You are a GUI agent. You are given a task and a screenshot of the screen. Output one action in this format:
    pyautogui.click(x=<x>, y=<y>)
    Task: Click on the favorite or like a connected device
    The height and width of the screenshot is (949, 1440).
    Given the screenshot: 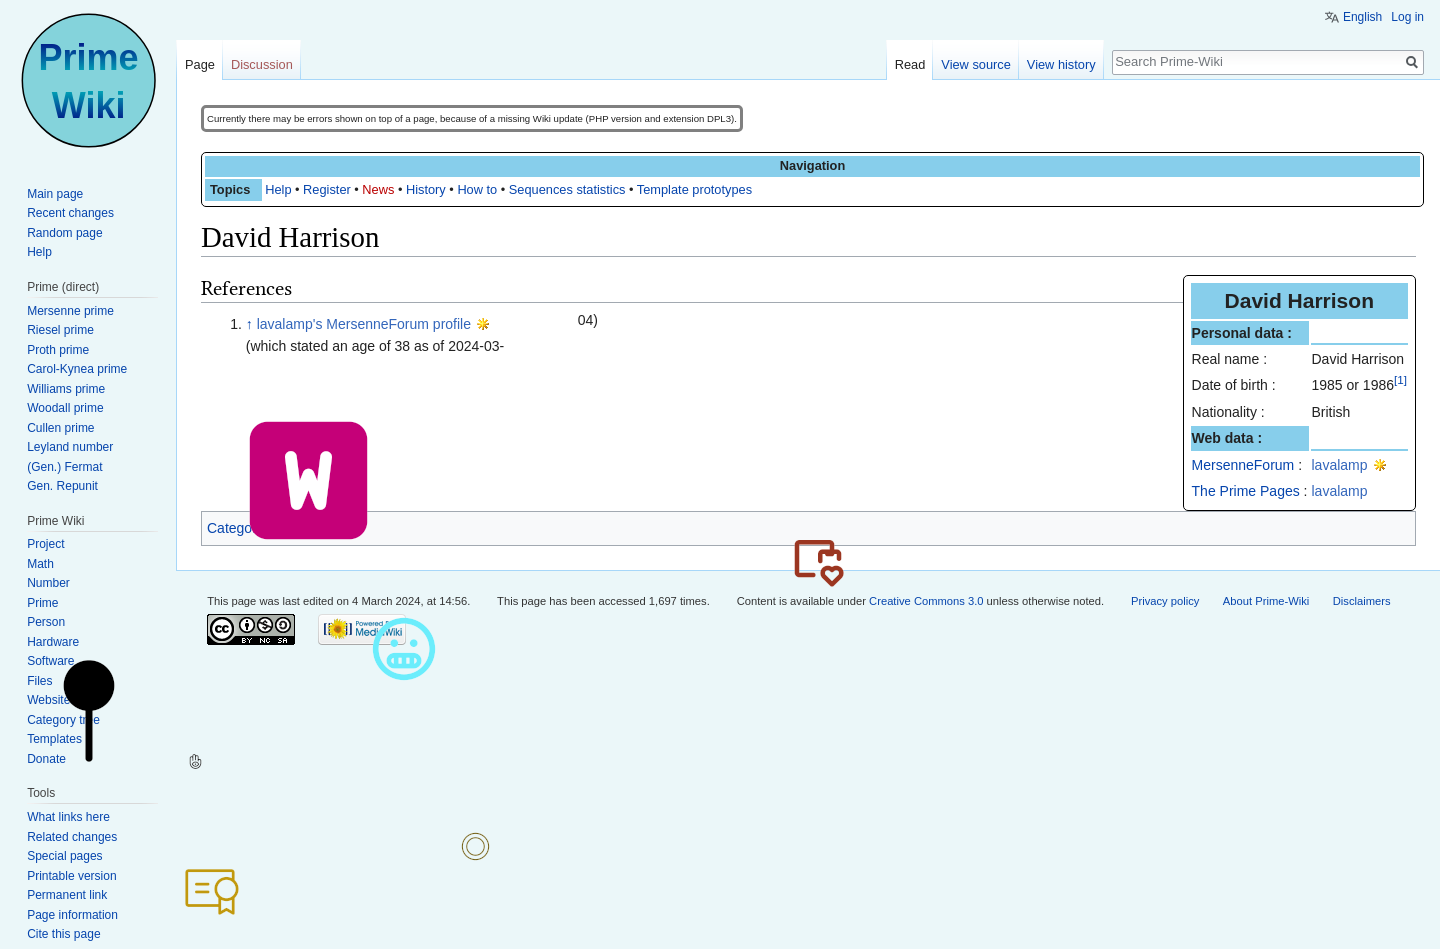 What is the action you would take?
    pyautogui.click(x=818, y=561)
    